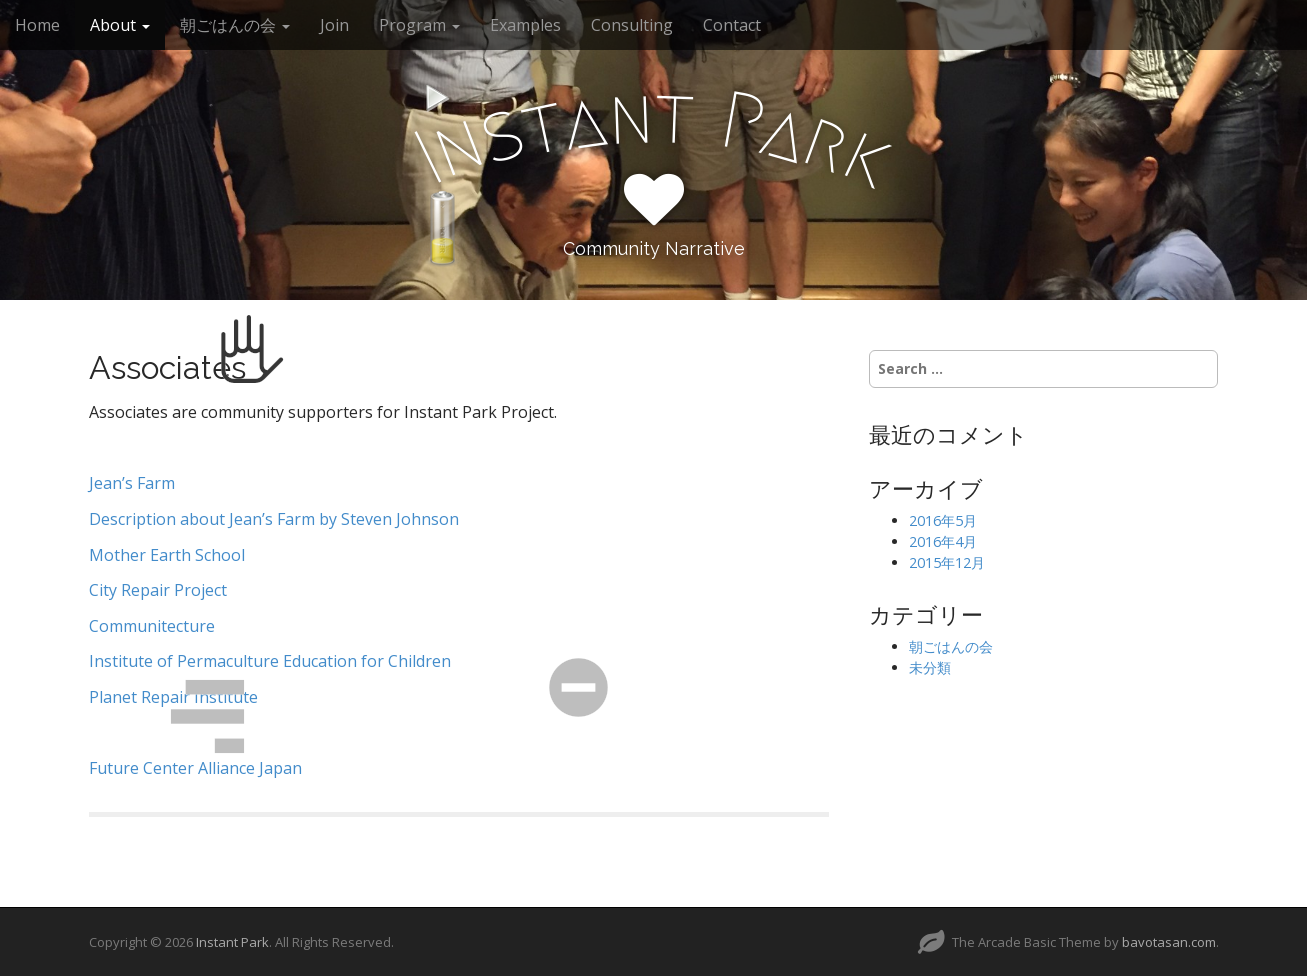 The width and height of the screenshot is (1307, 976). What do you see at coordinates (436, 97) in the screenshot?
I see `start media playback` at bounding box center [436, 97].